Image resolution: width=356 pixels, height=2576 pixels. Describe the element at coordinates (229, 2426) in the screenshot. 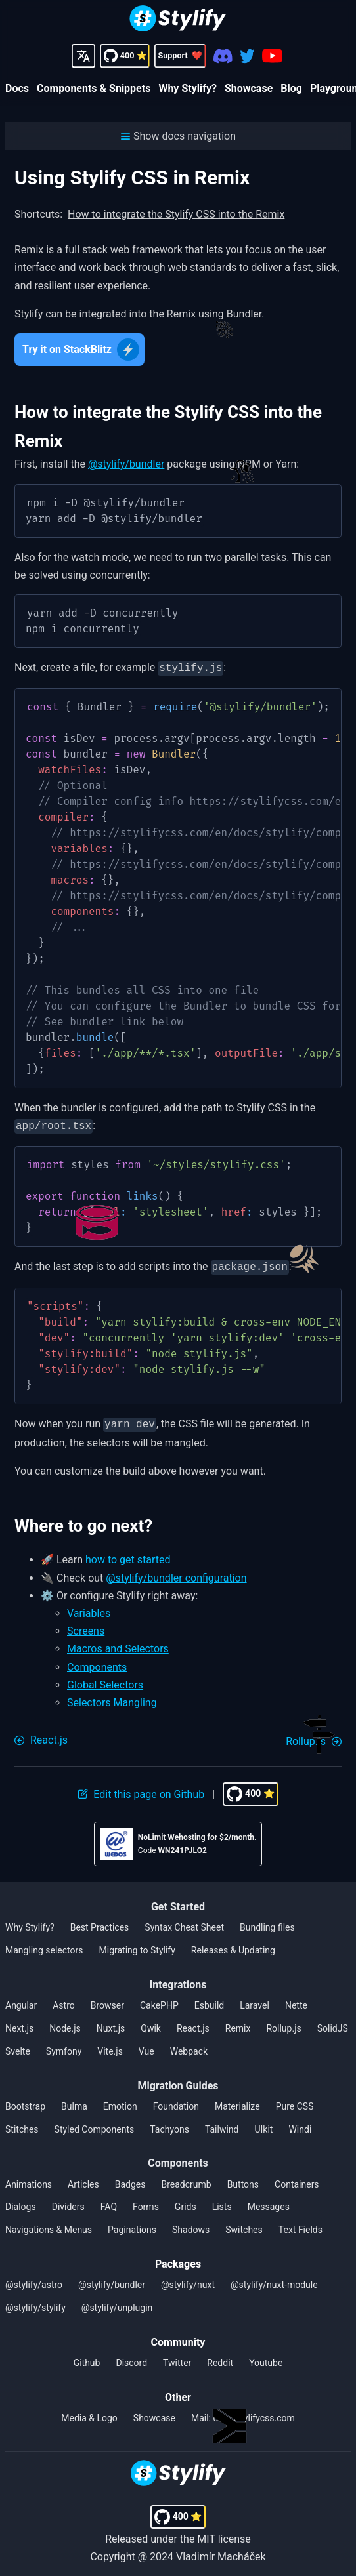

I see `select south africa as country or region` at that location.